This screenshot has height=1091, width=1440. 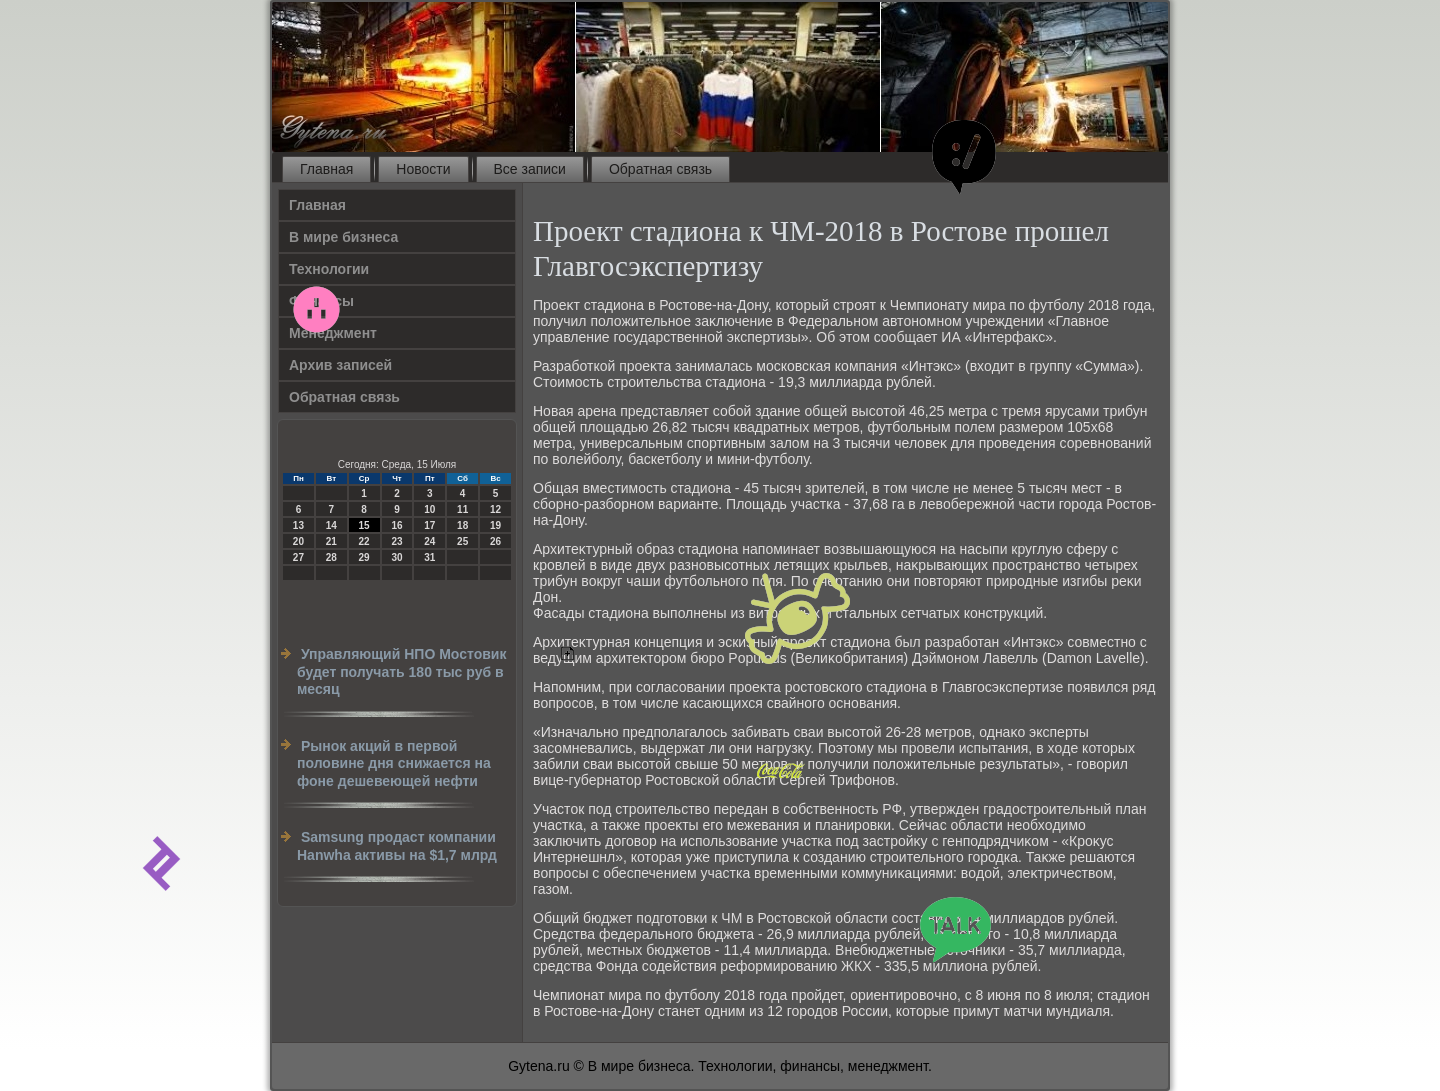 I want to click on open KakaoTalk messaging app, so click(x=955, y=927).